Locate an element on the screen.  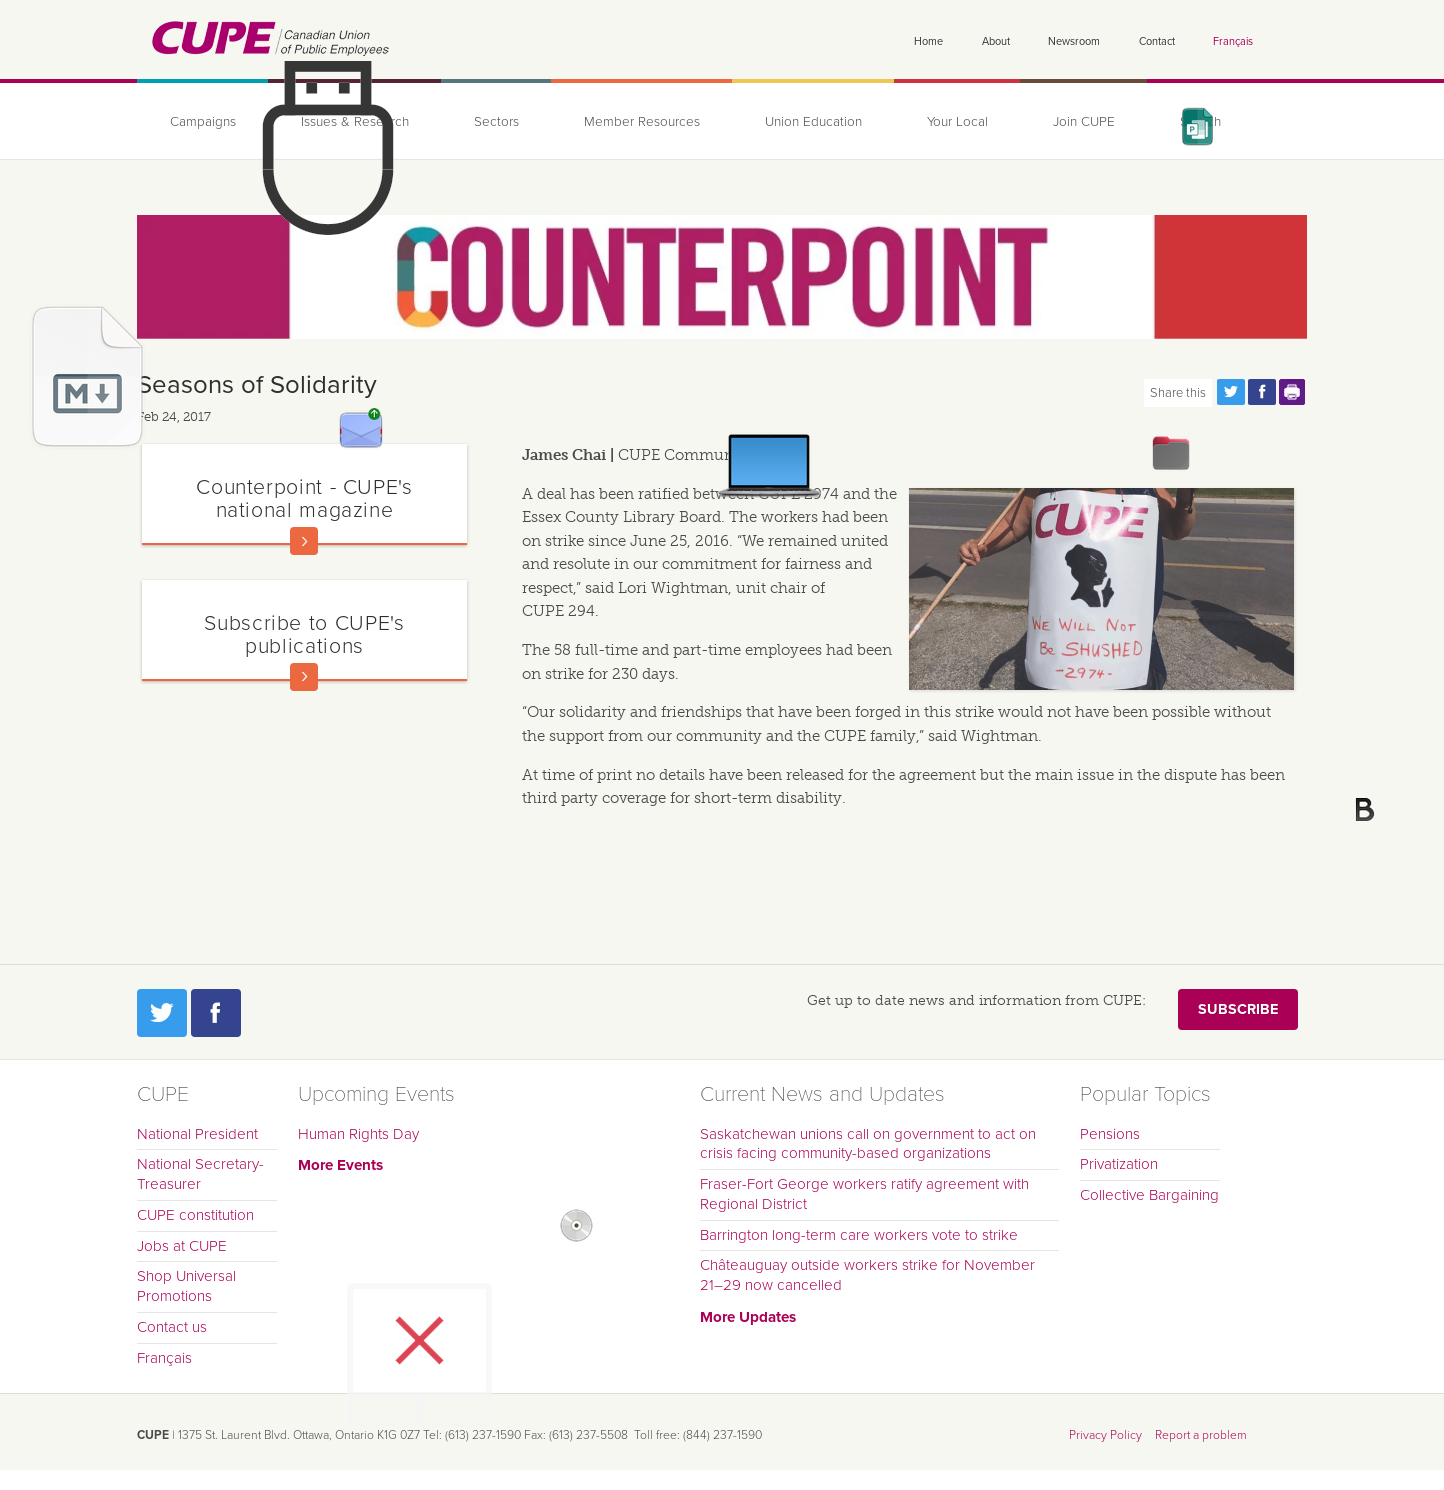
touchpad is disabled or unavailable is located at coordinates (419, 1355).